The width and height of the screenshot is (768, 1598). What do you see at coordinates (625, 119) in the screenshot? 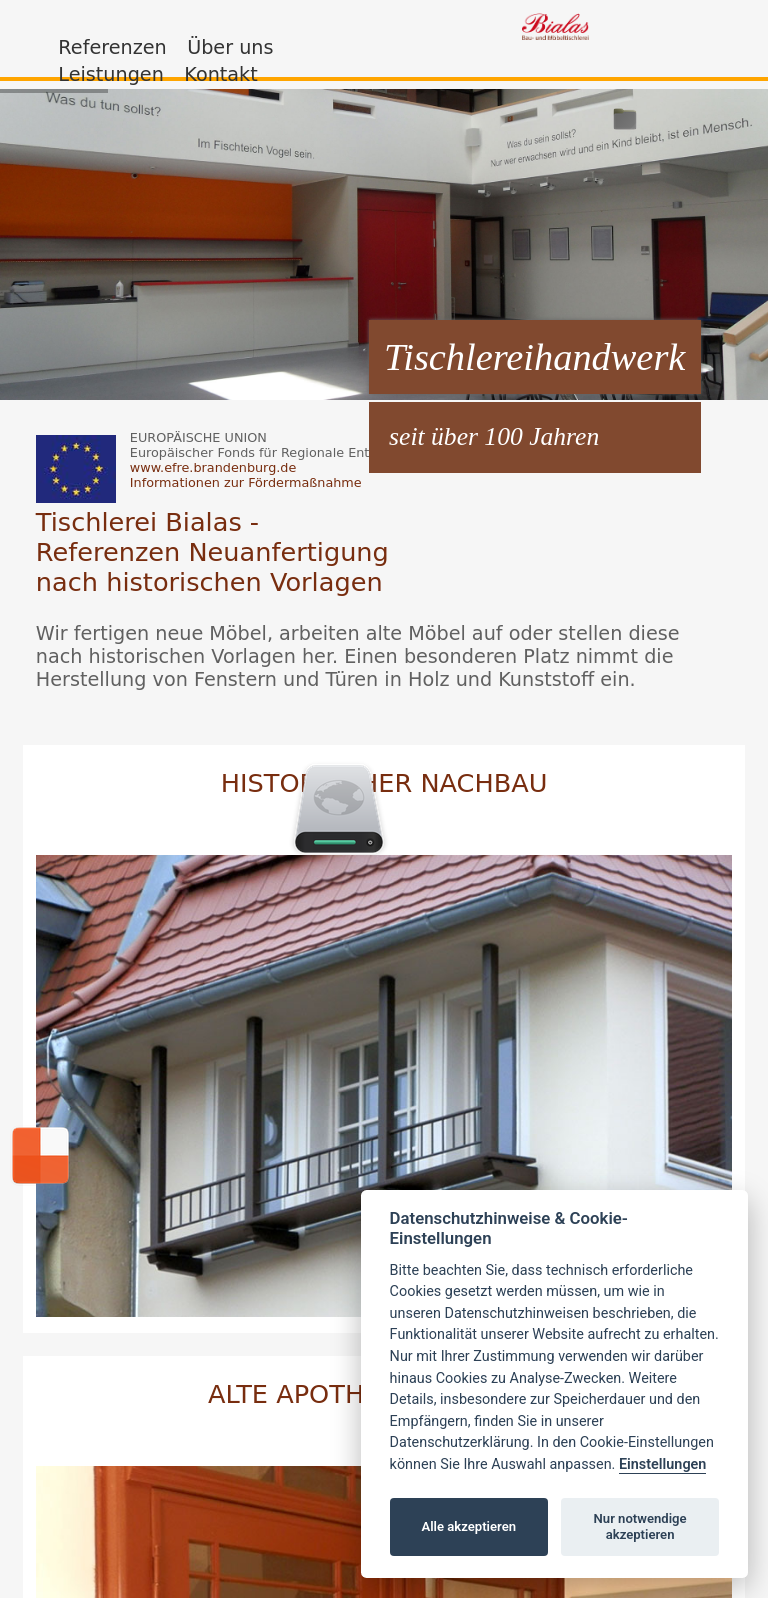
I see `open folder to view contents` at bounding box center [625, 119].